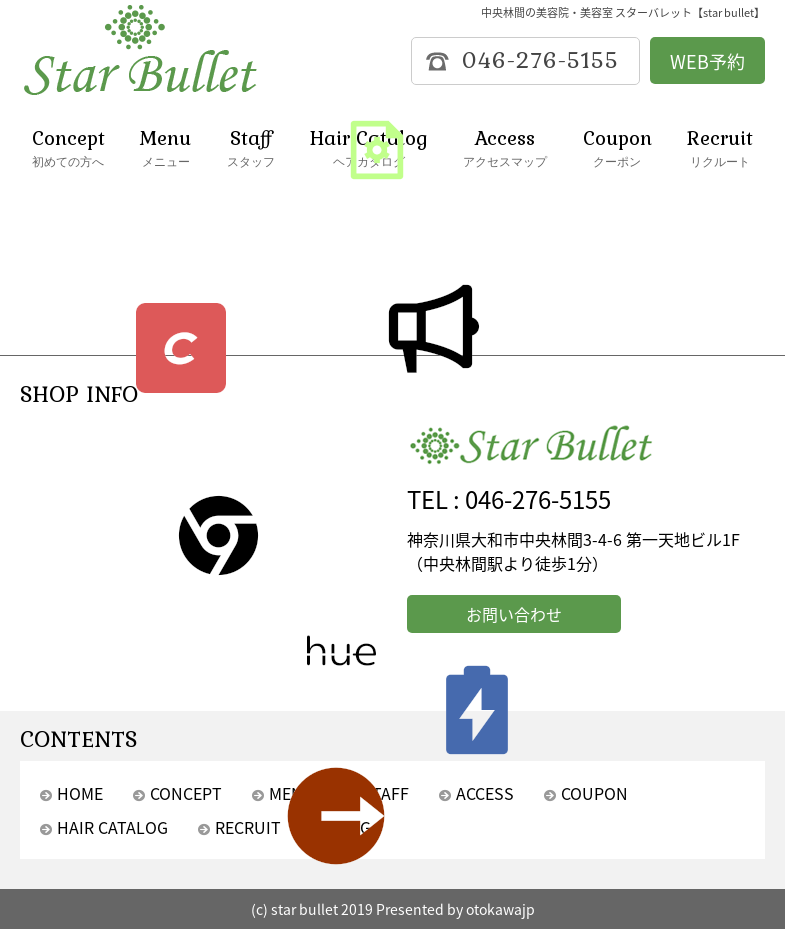 The image size is (785, 929). I want to click on access file settings or preferences, so click(377, 150).